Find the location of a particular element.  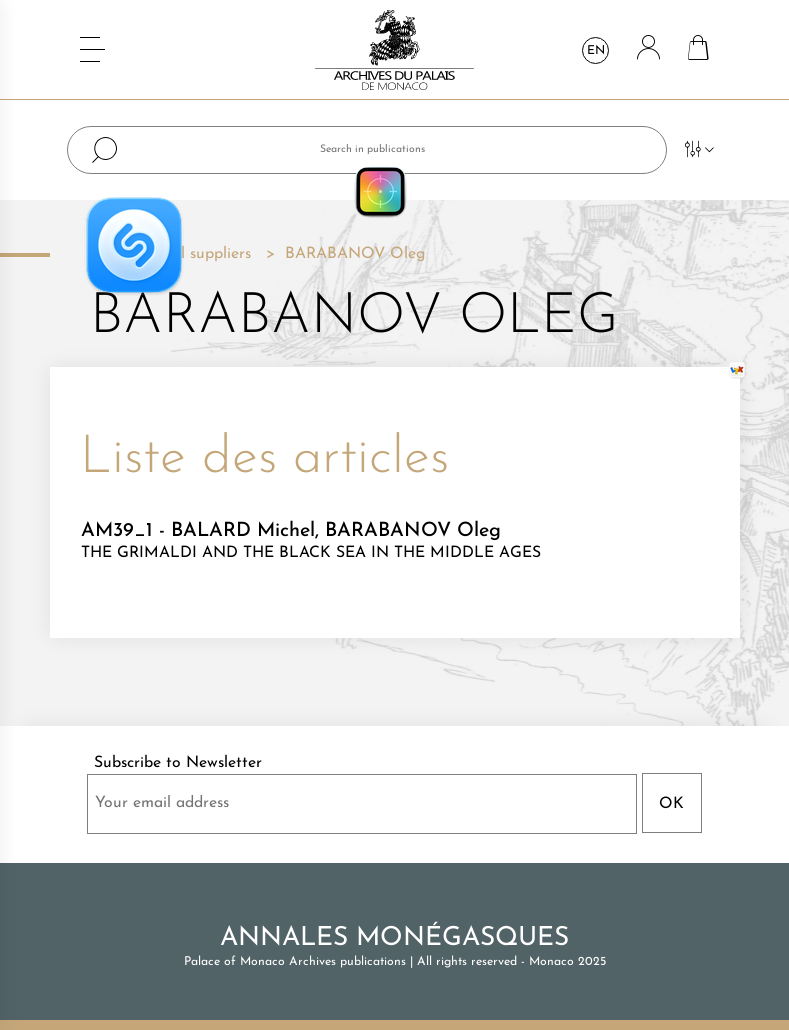

identify a song playing nearby is located at coordinates (134, 245).